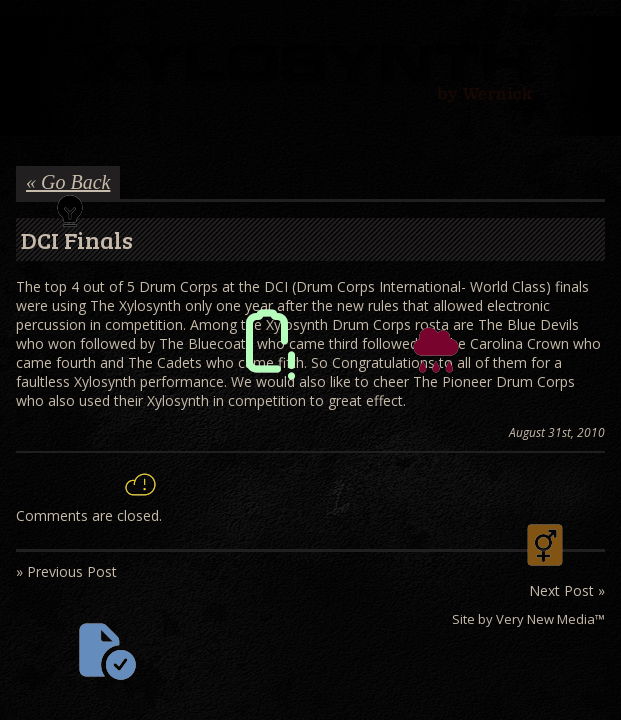 The image size is (621, 720). I want to click on cloud storage warning or alert, so click(140, 484).